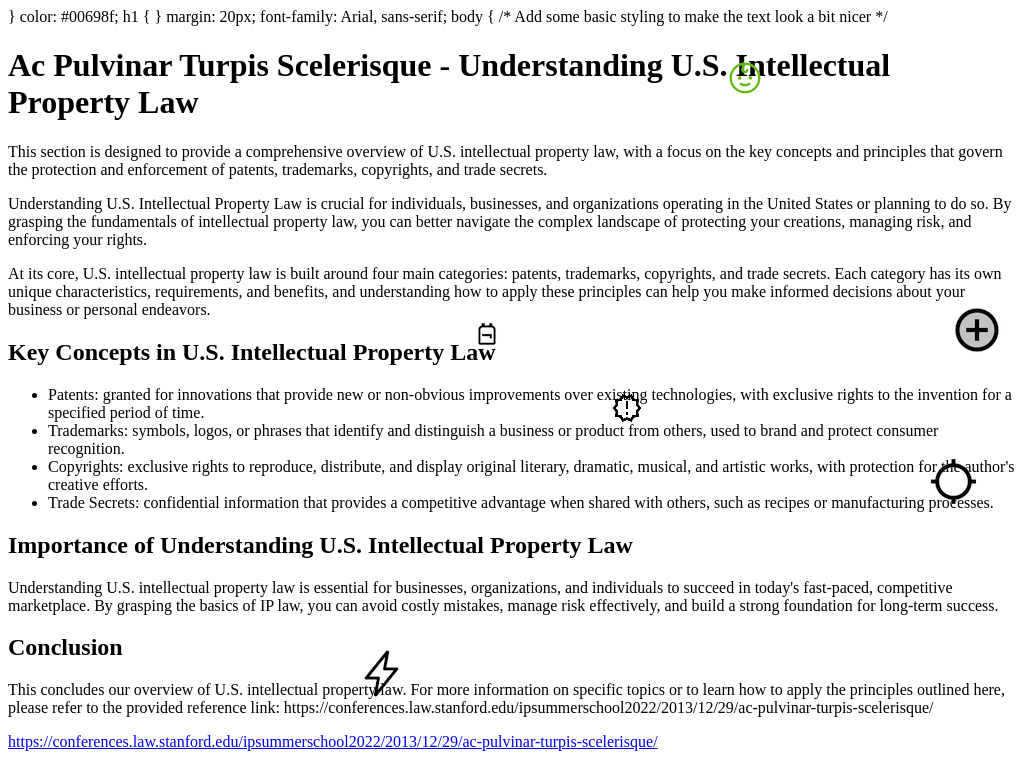  What do you see at coordinates (745, 78) in the screenshot?
I see `access baby or child-related settings` at bounding box center [745, 78].